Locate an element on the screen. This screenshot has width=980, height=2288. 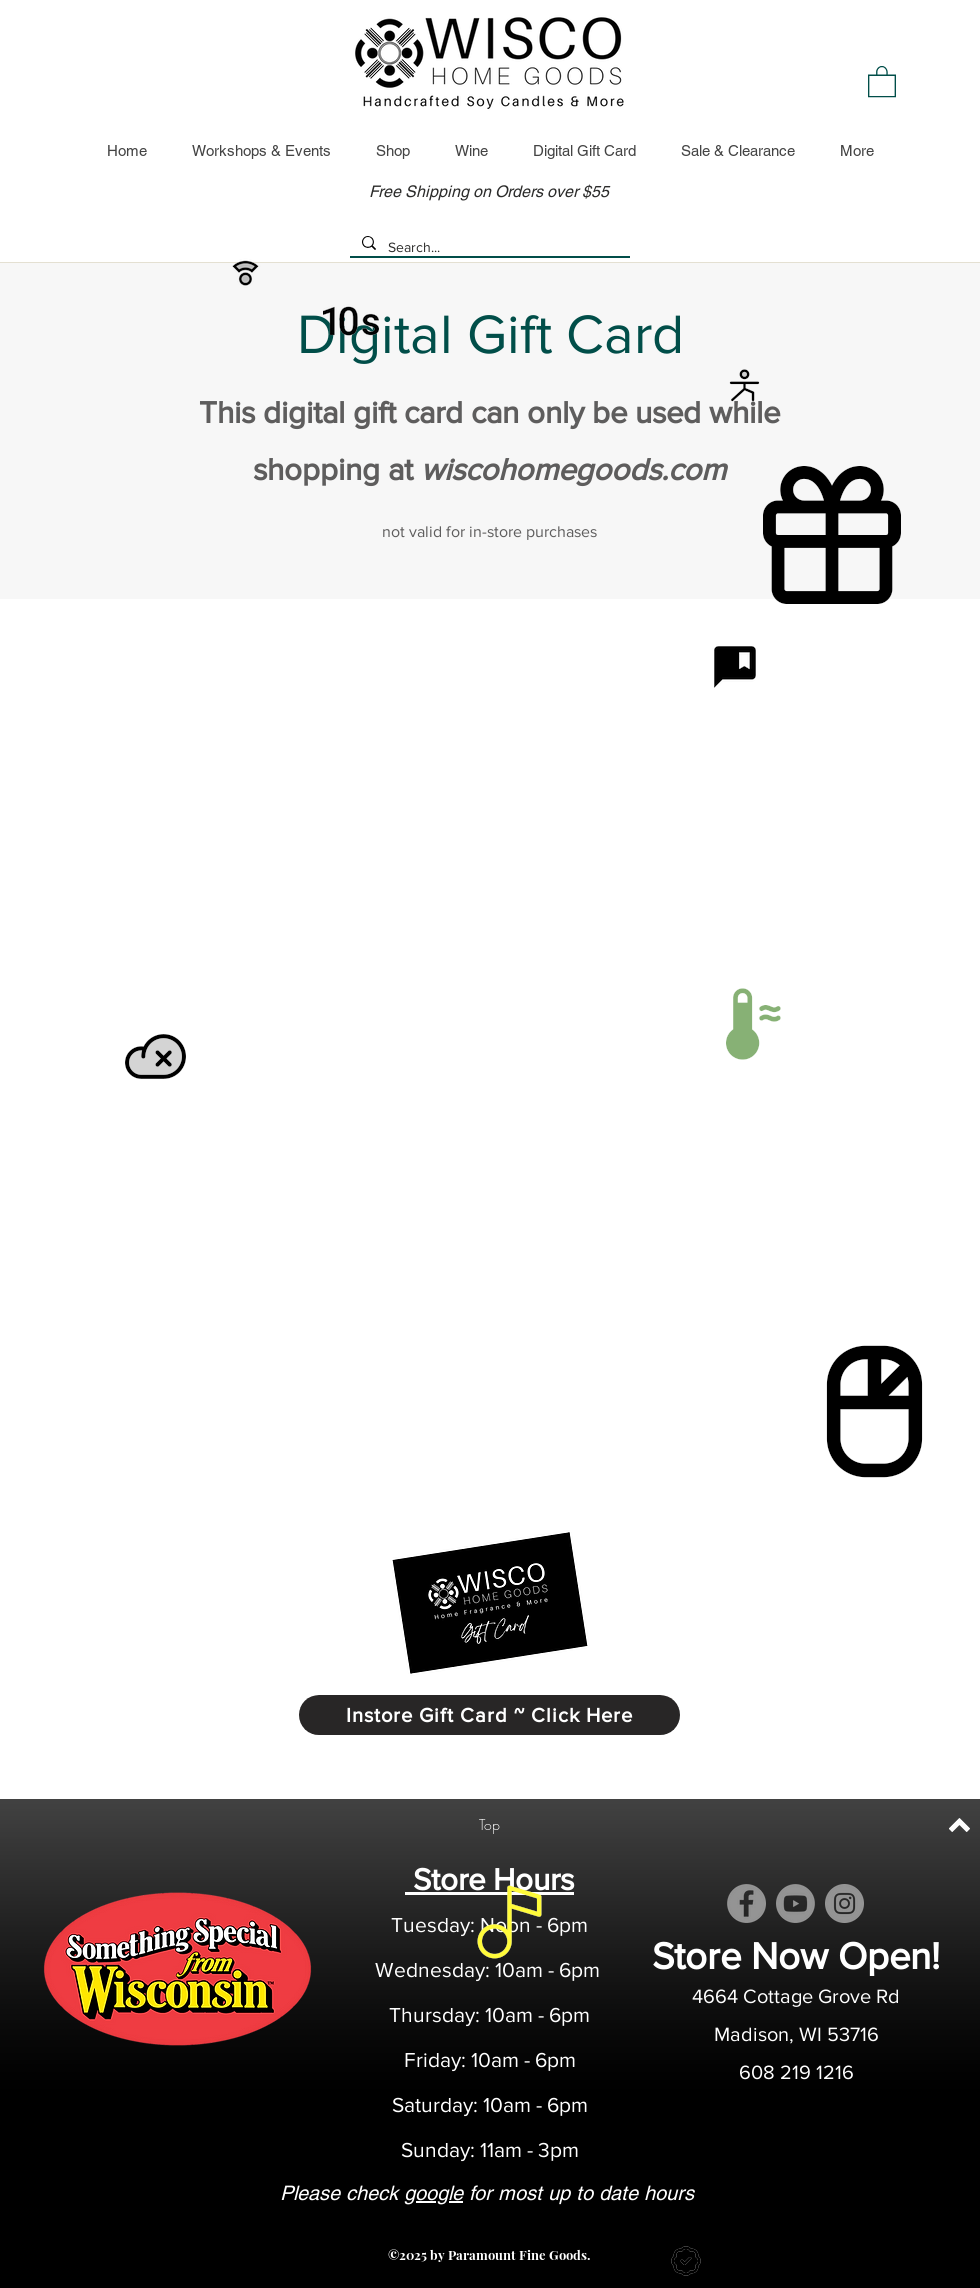
indicates a verified account or profile is located at coordinates (686, 2261).